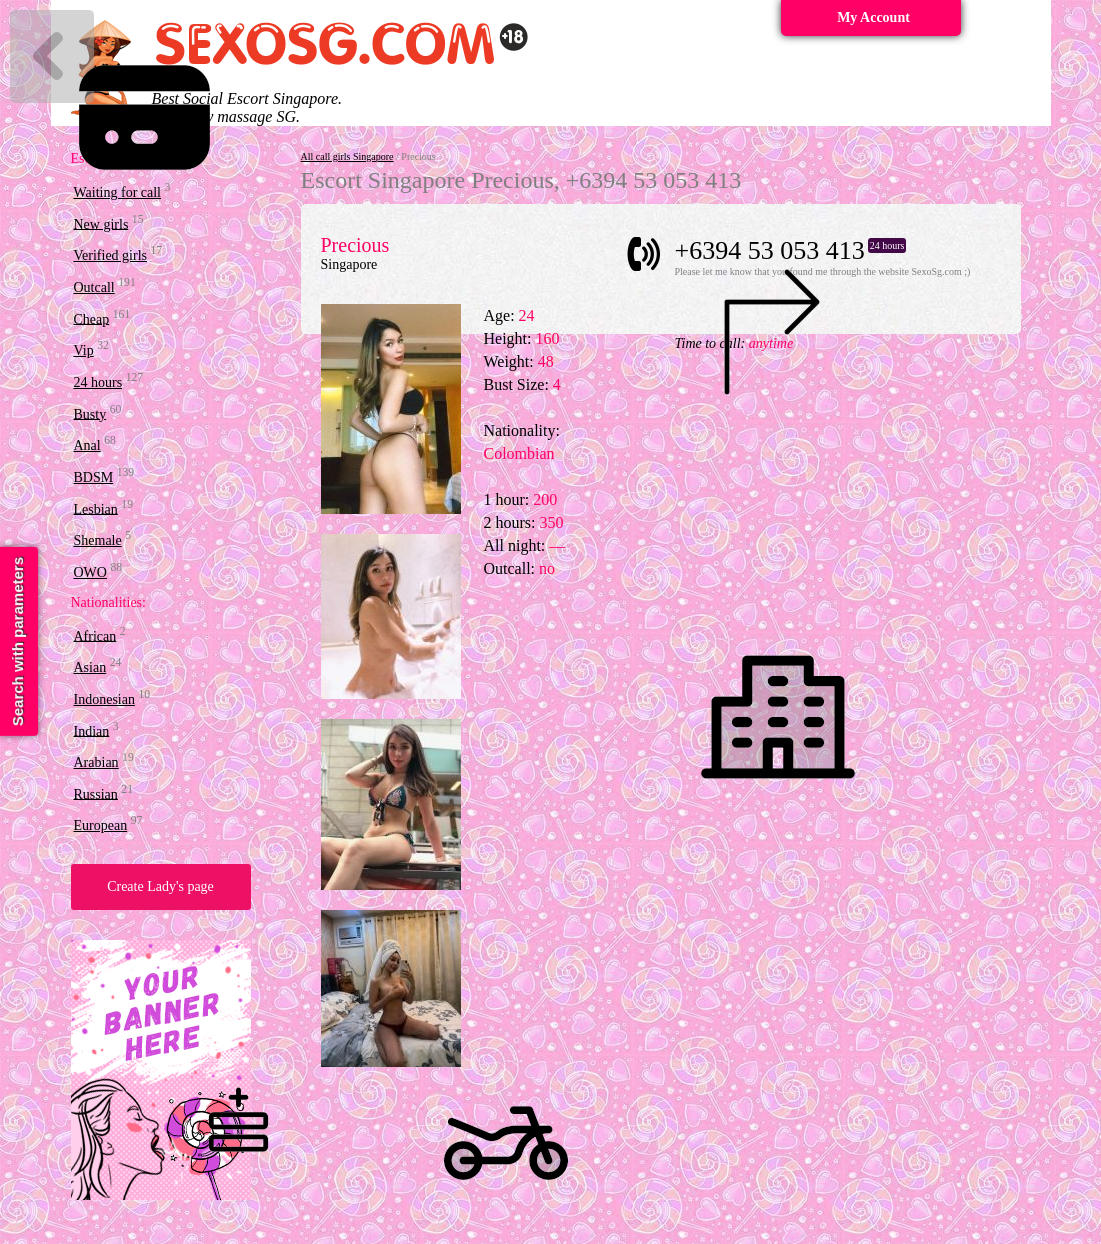  What do you see at coordinates (506, 1145) in the screenshot?
I see `select motorcycle as vehicle type` at bounding box center [506, 1145].